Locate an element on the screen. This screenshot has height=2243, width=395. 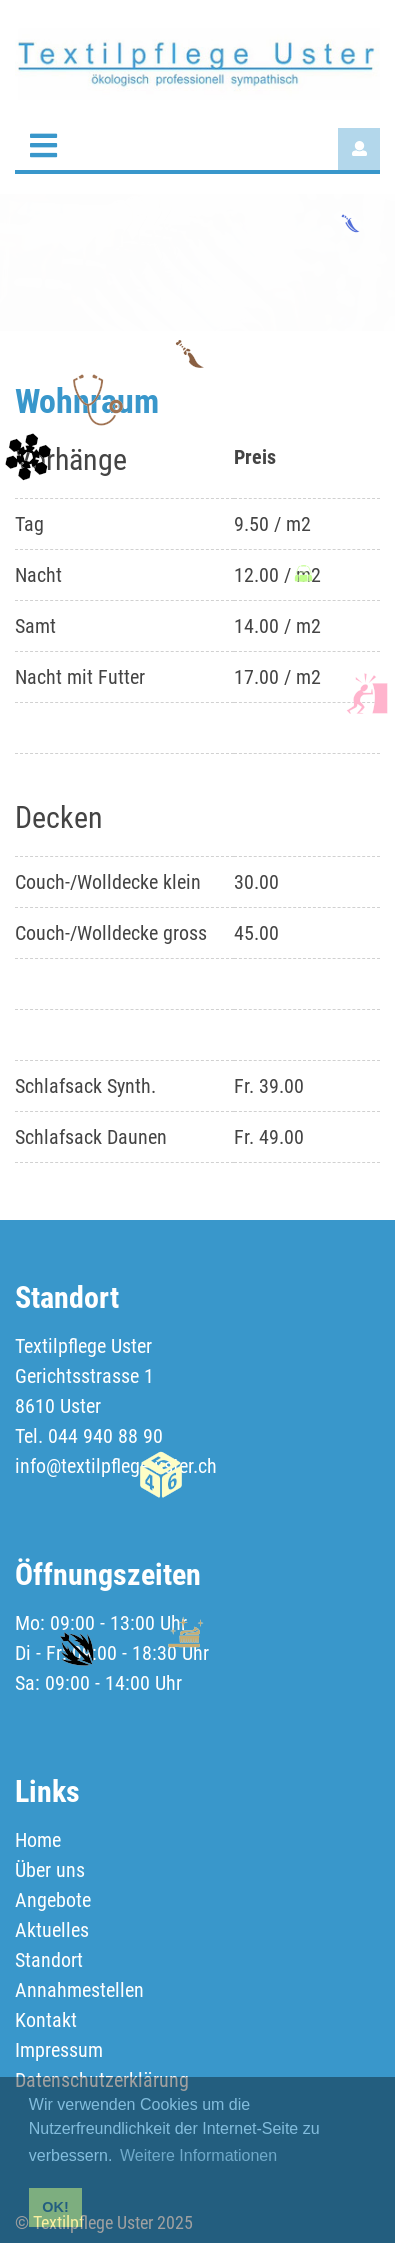
roll the dice or start a random action is located at coordinates (161, 1475).